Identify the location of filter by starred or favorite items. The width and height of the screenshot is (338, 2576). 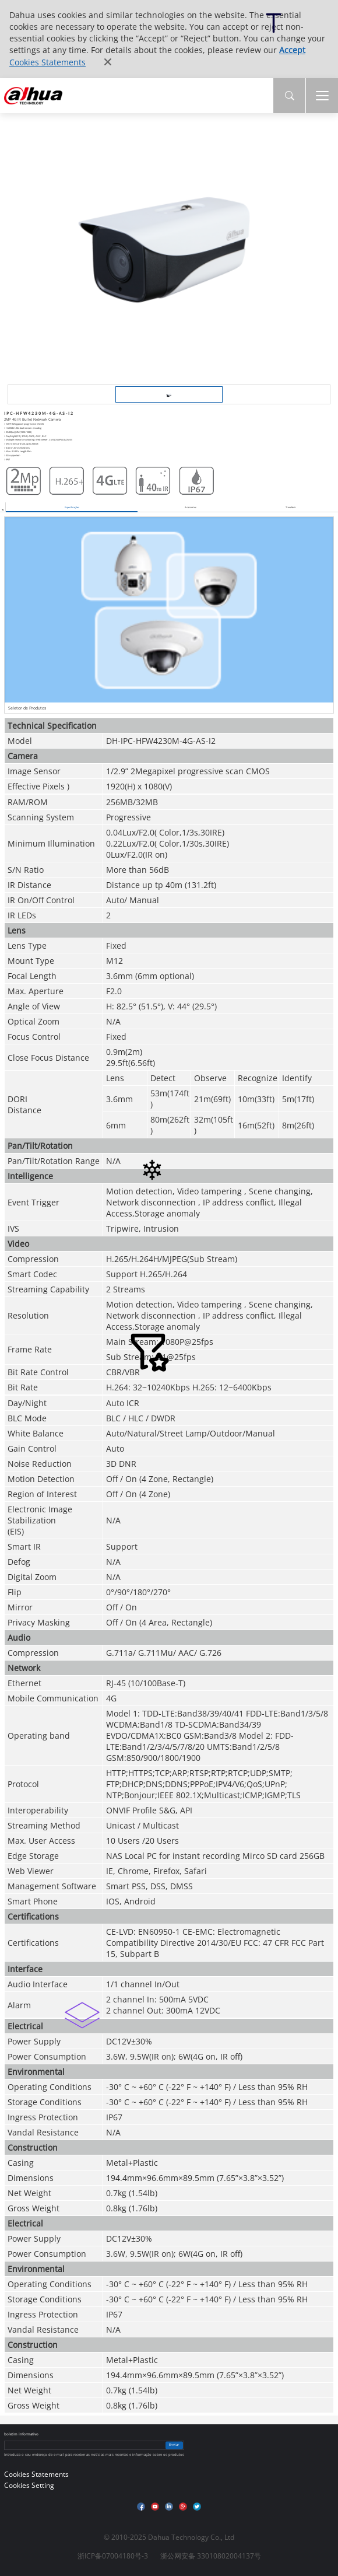
(148, 1351).